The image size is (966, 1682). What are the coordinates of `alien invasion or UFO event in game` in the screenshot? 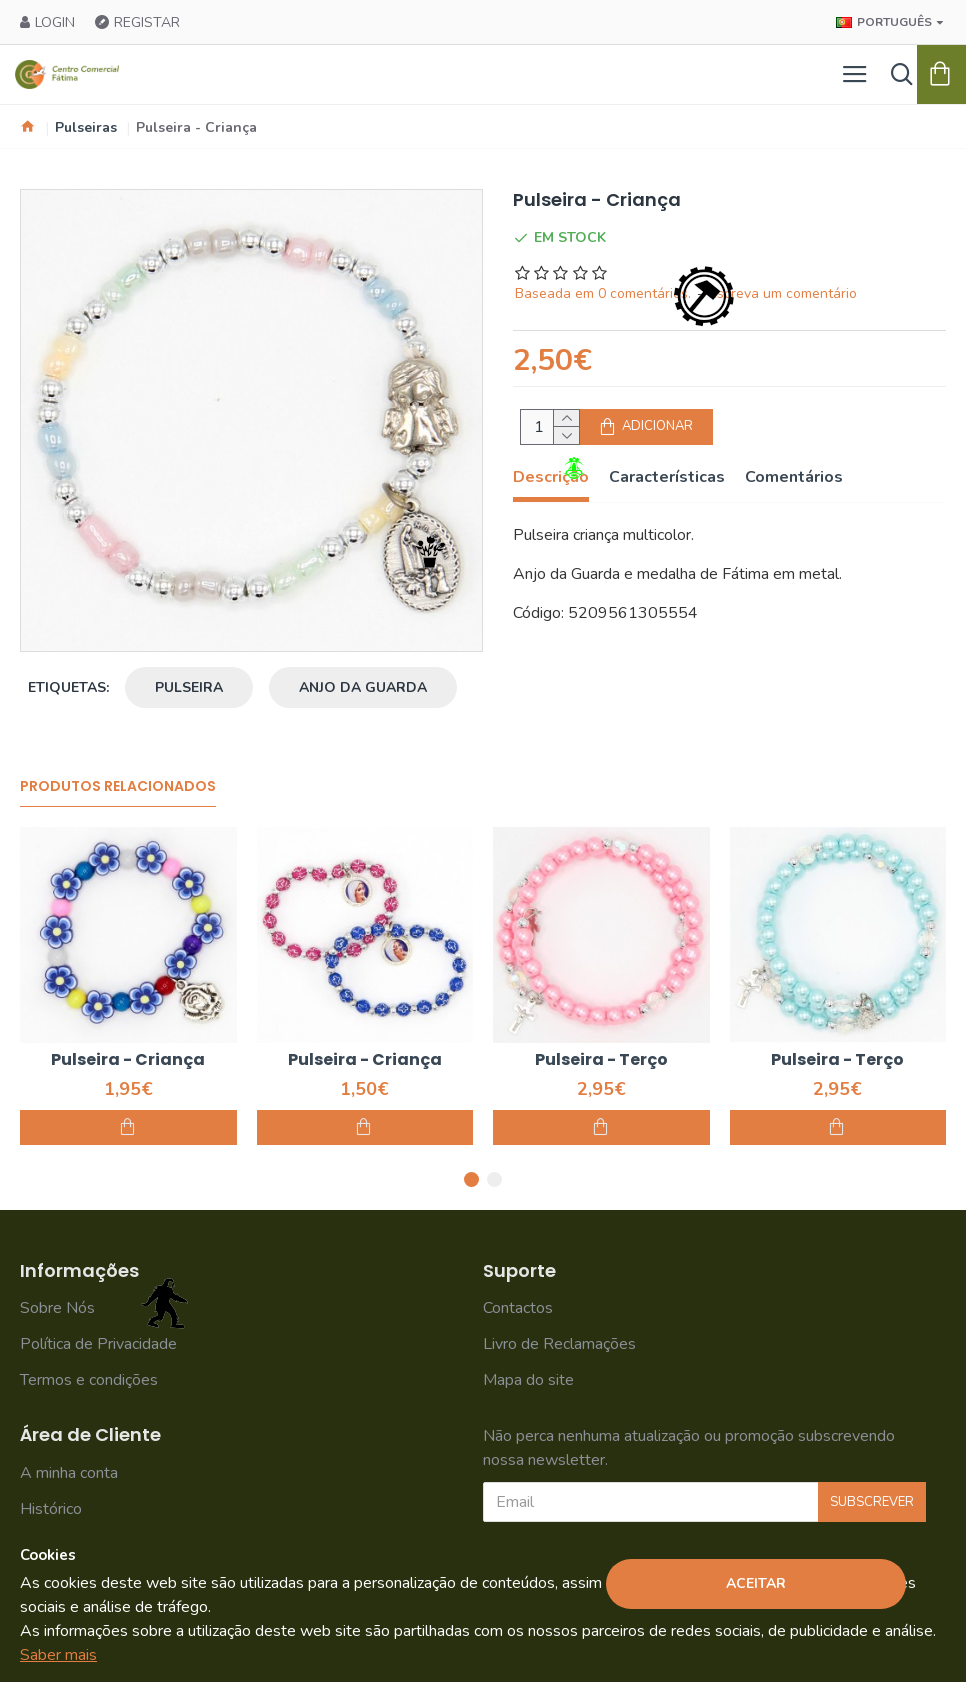 It's located at (574, 468).